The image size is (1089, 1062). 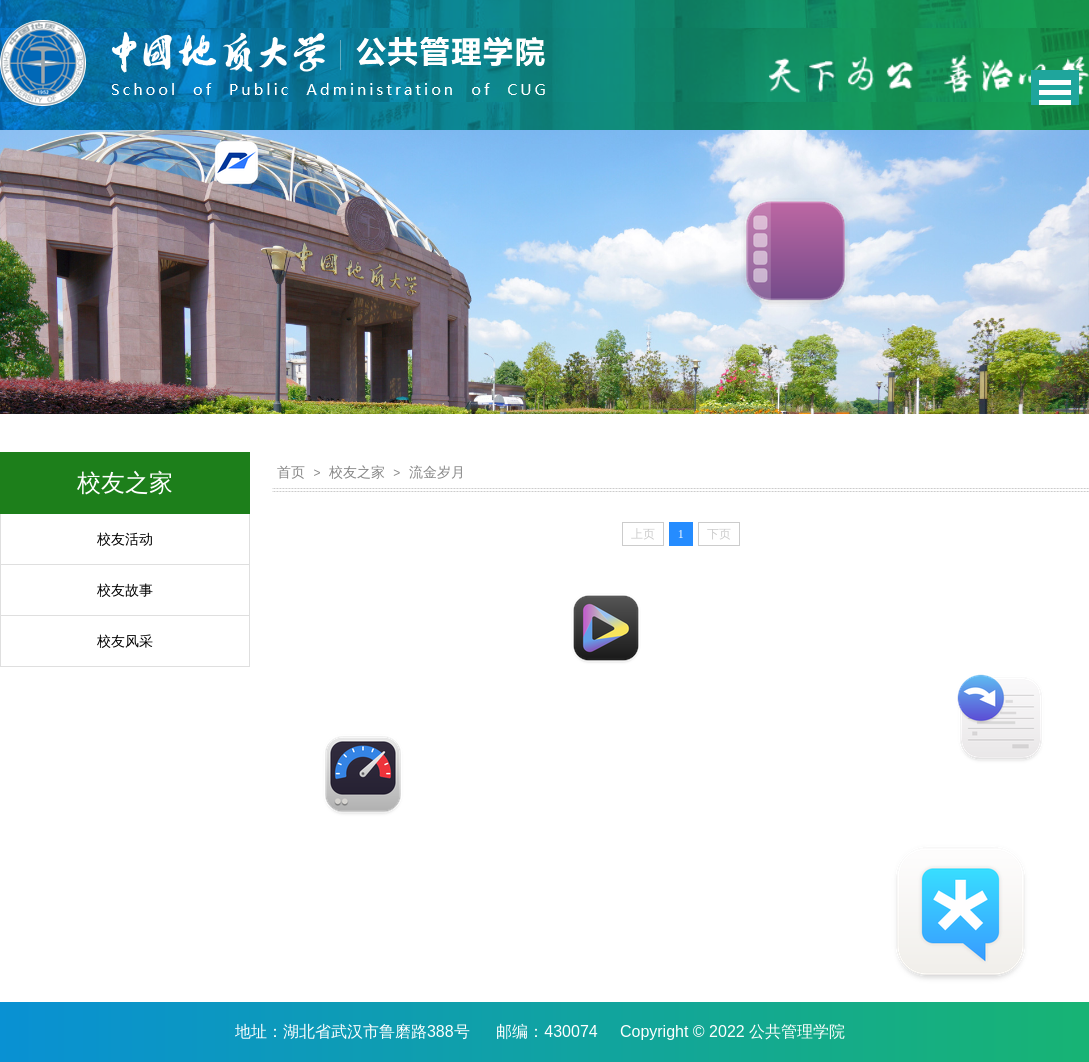 What do you see at coordinates (795, 252) in the screenshot?
I see `access ubuntu panel preferences` at bounding box center [795, 252].